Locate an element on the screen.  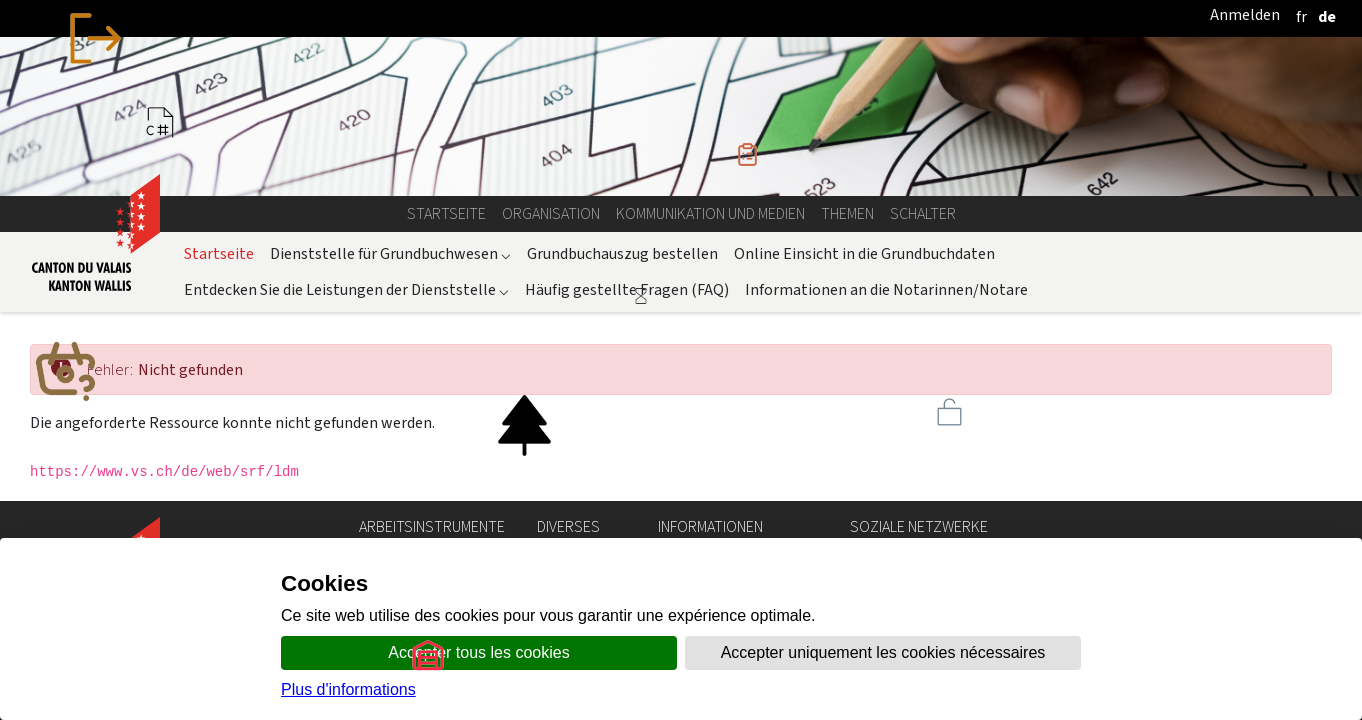
indicates loading or processing in progress is located at coordinates (641, 296).